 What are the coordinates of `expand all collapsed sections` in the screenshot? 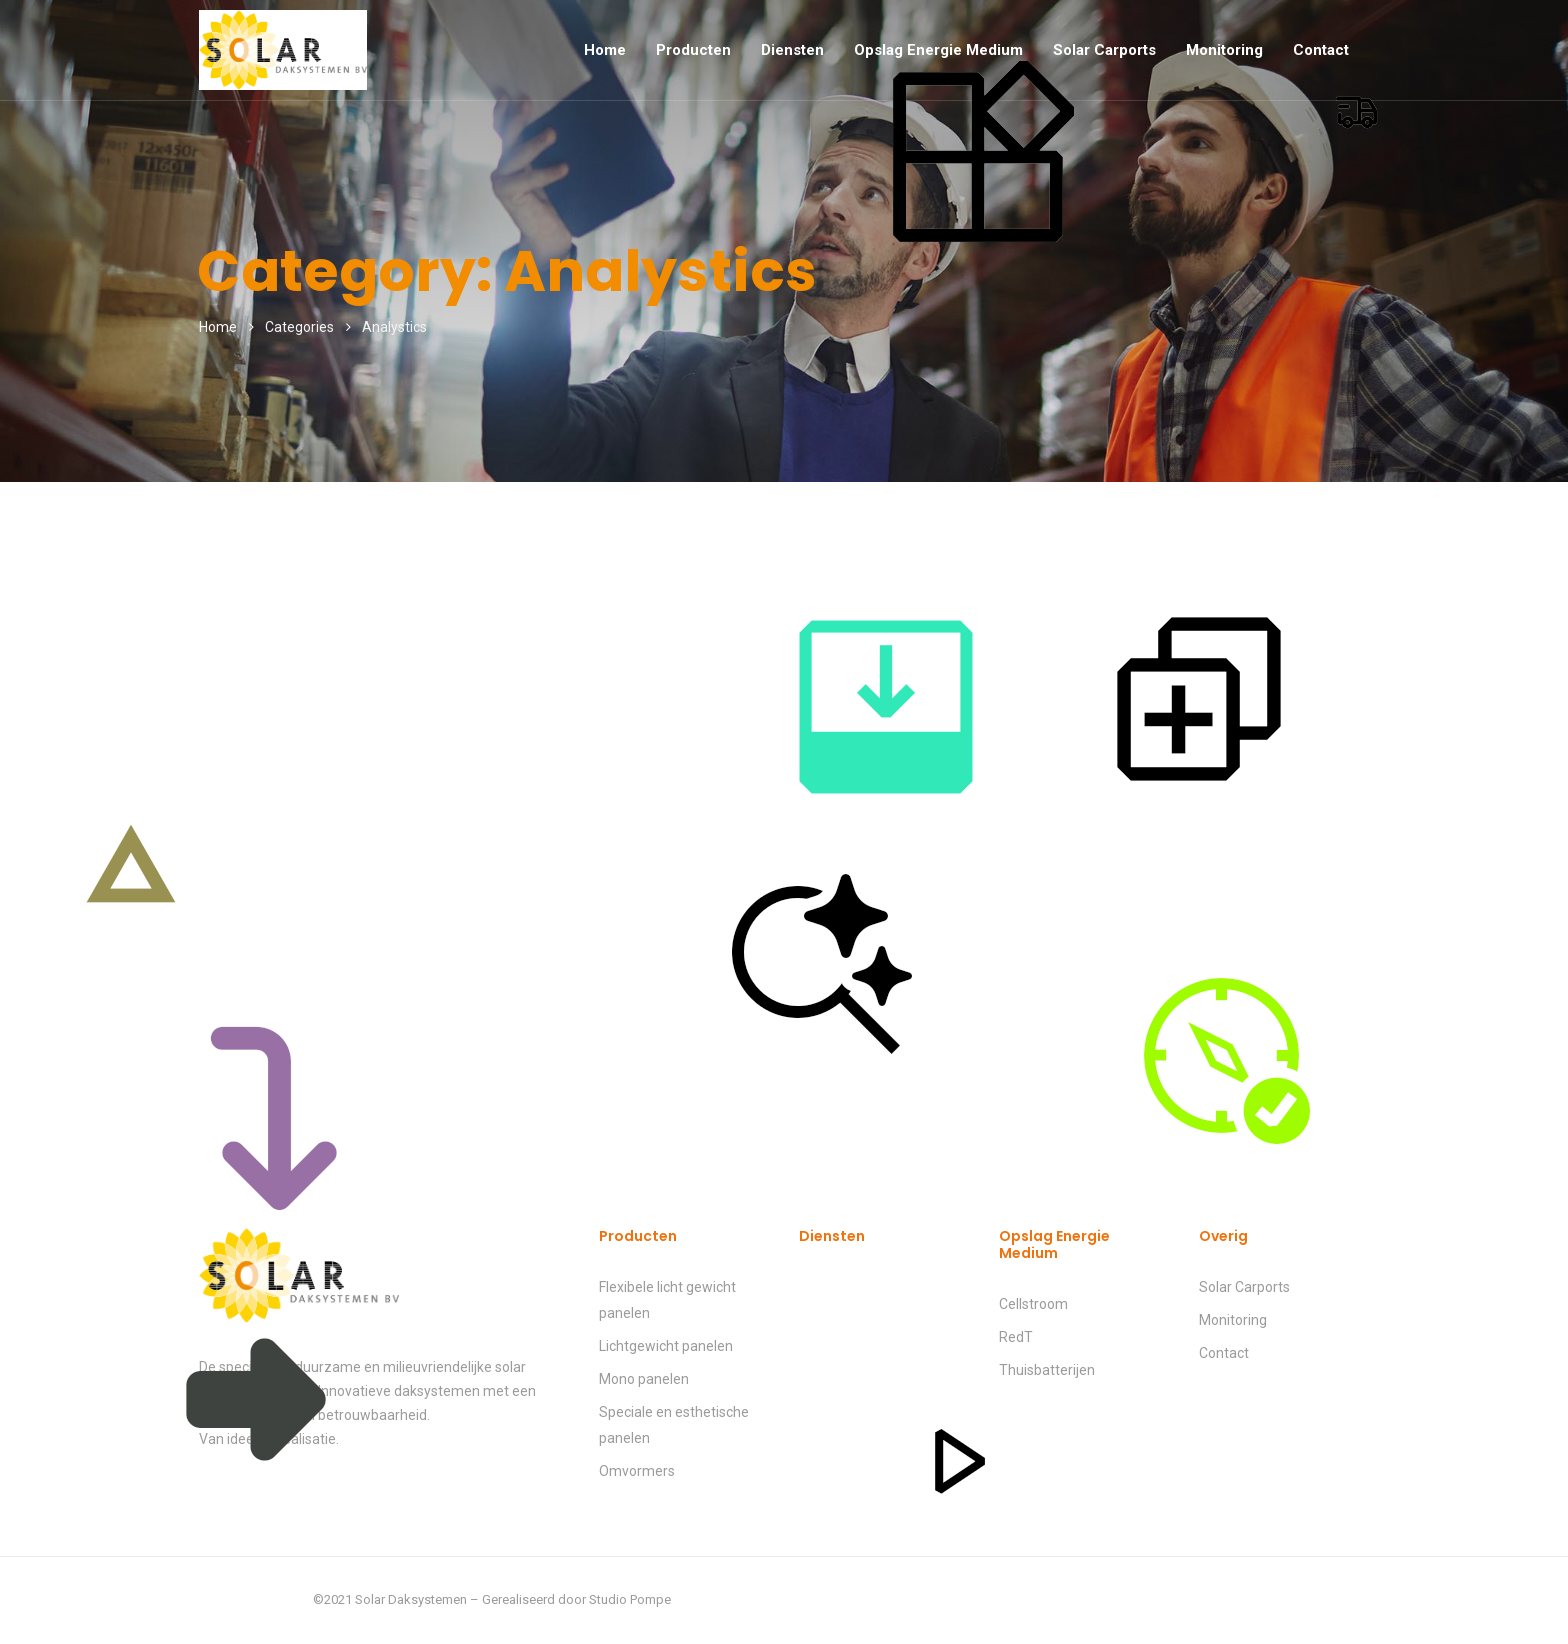 It's located at (1199, 699).